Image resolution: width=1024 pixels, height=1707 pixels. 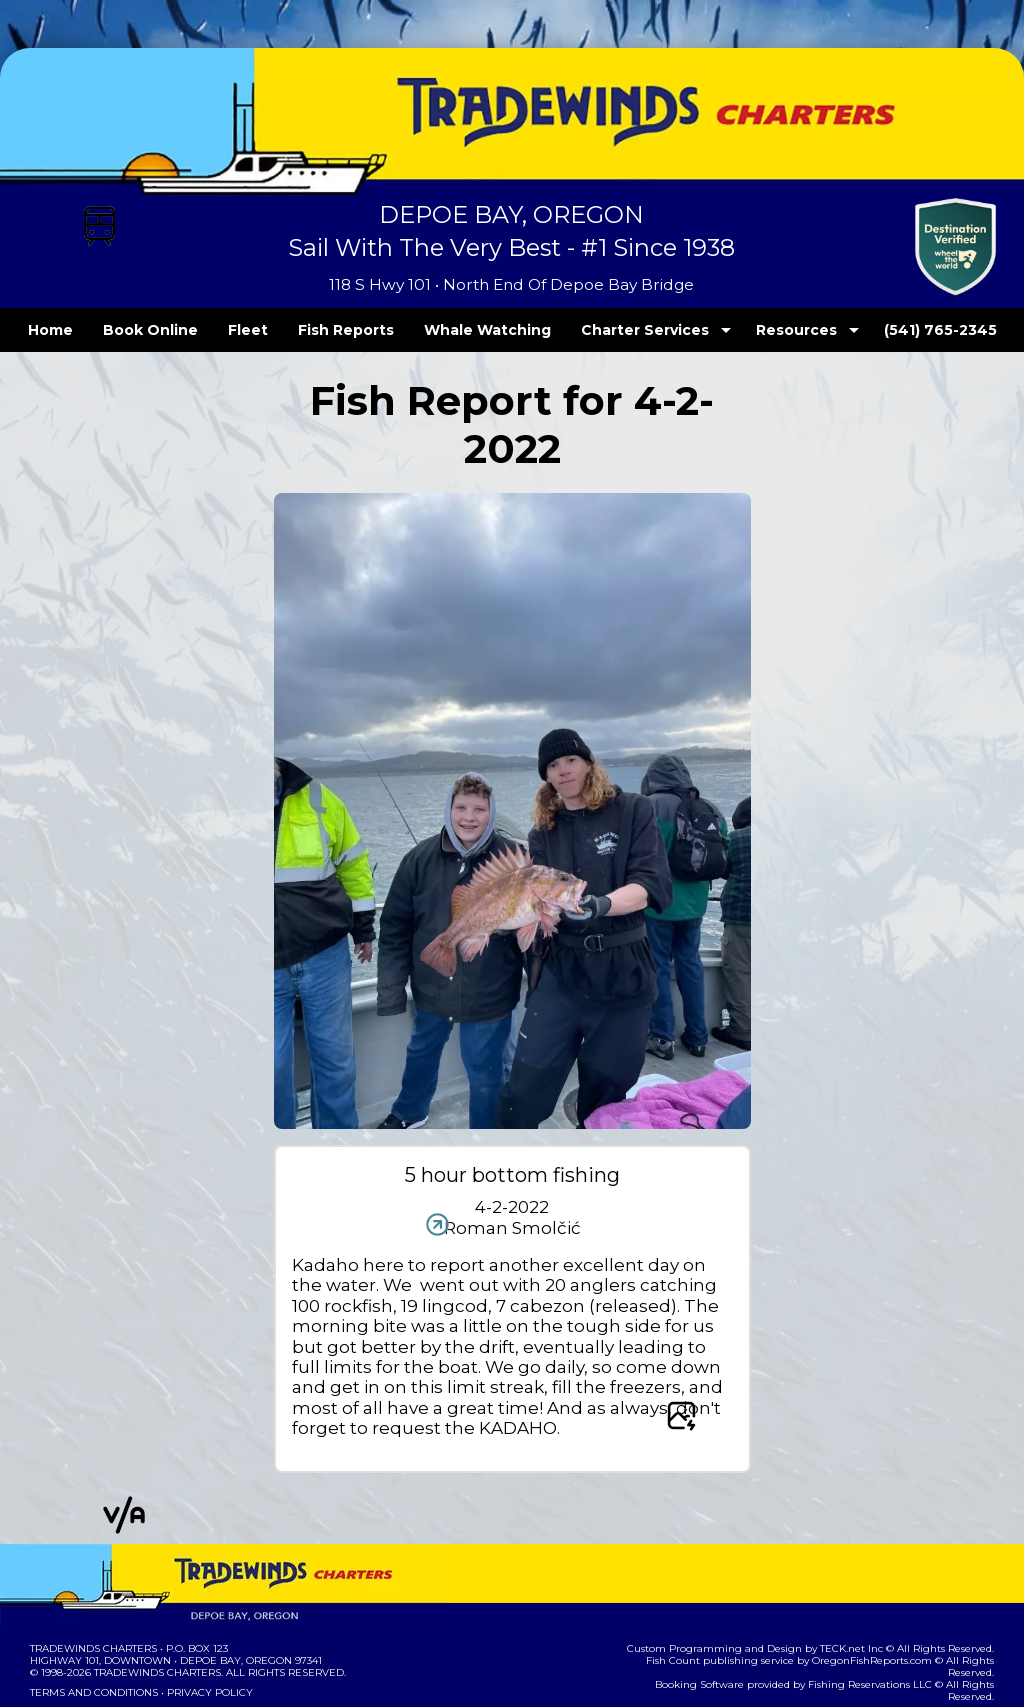 What do you see at coordinates (99, 224) in the screenshot?
I see `access train schedules or rail services` at bounding box center [99, 224].